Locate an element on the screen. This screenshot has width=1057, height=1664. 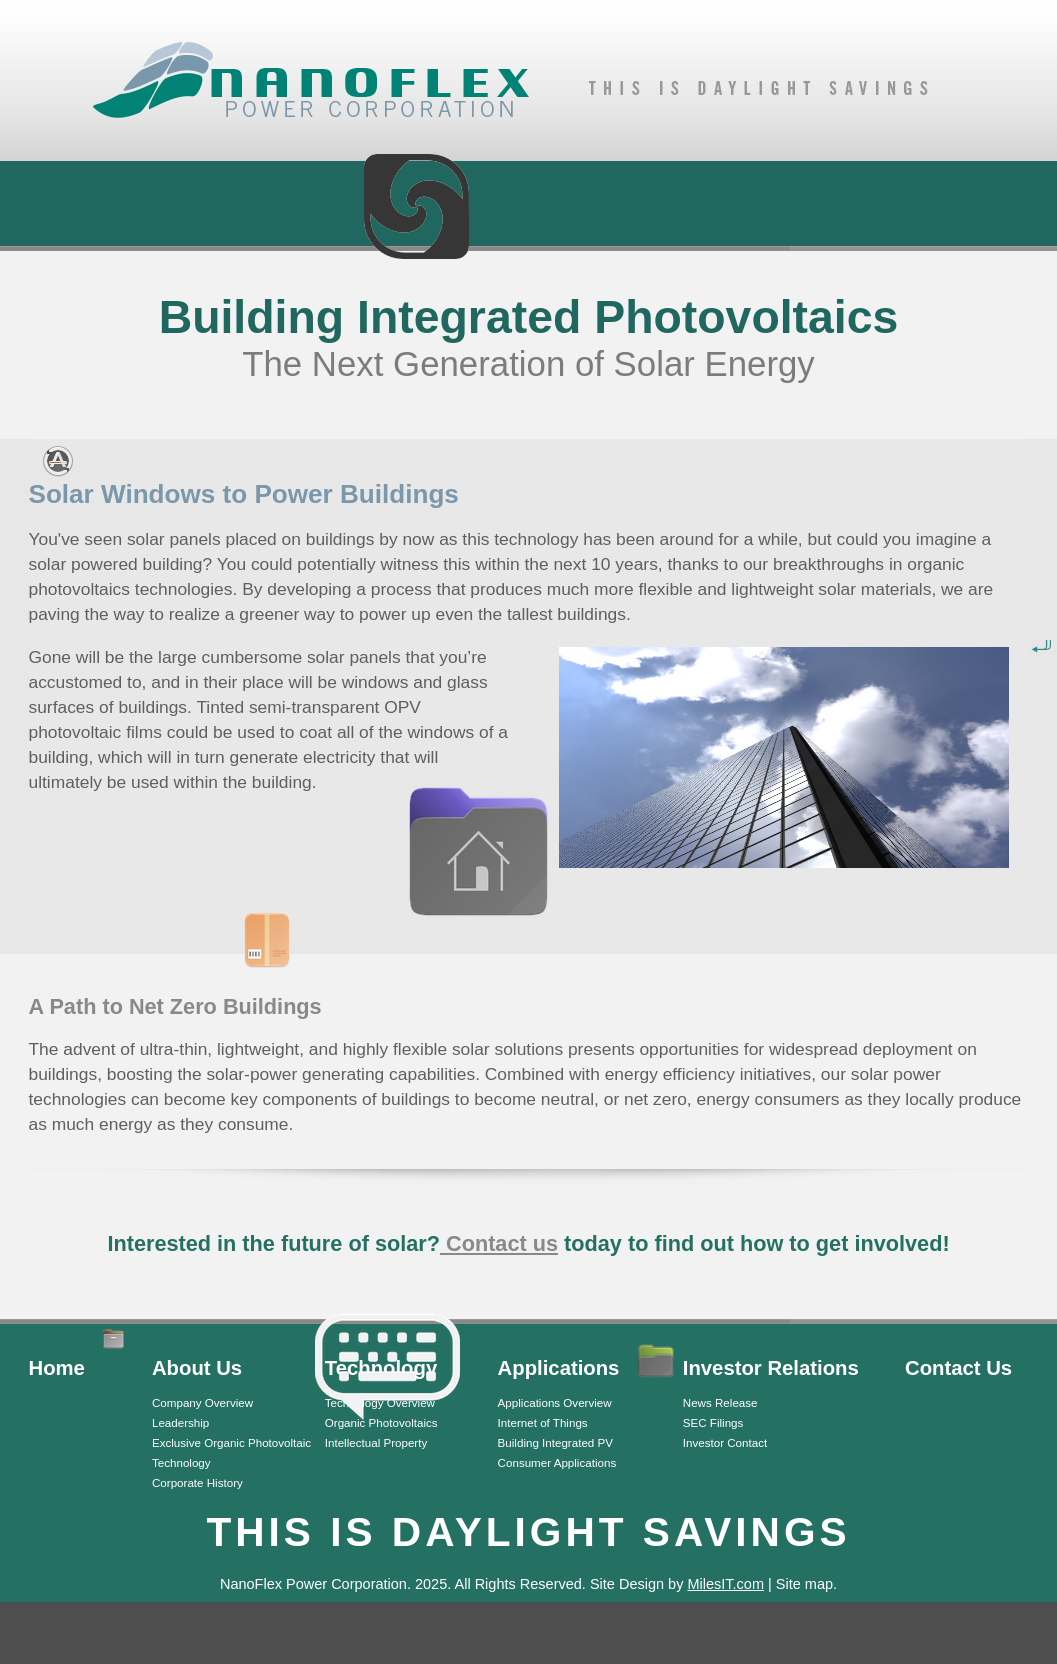
indicates an open or expanded folder is located at coordinates (656, 1360).